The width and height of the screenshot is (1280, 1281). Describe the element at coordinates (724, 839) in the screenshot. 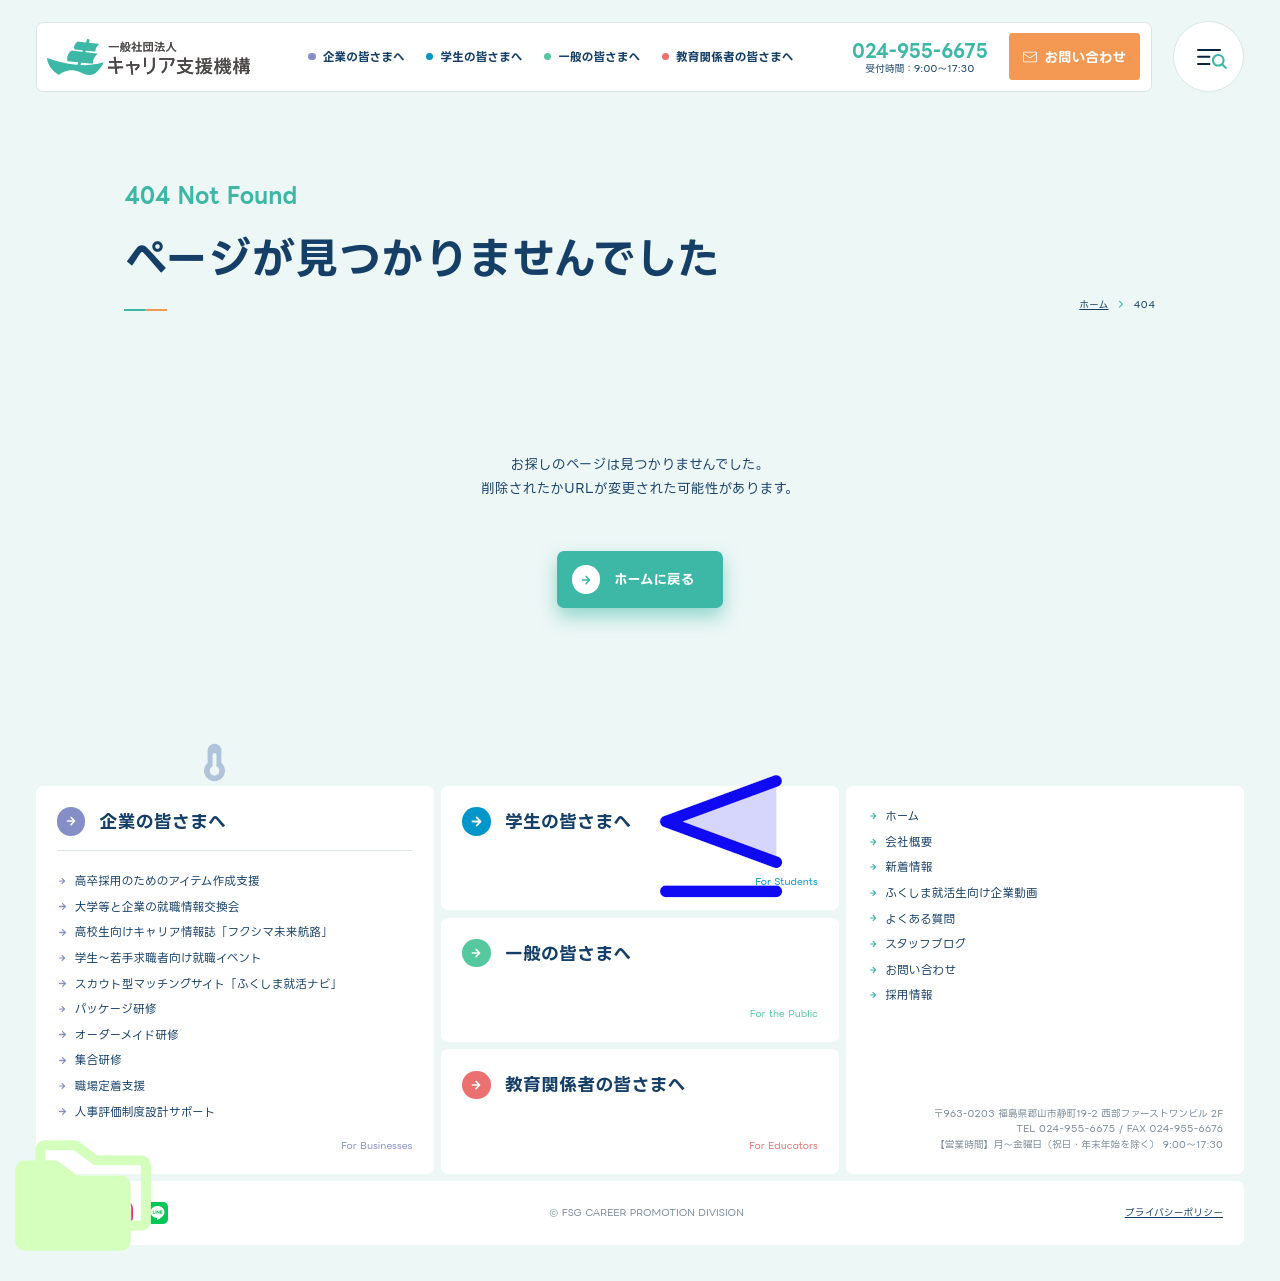

I see `less than or equal to mathematical operator` at that location.